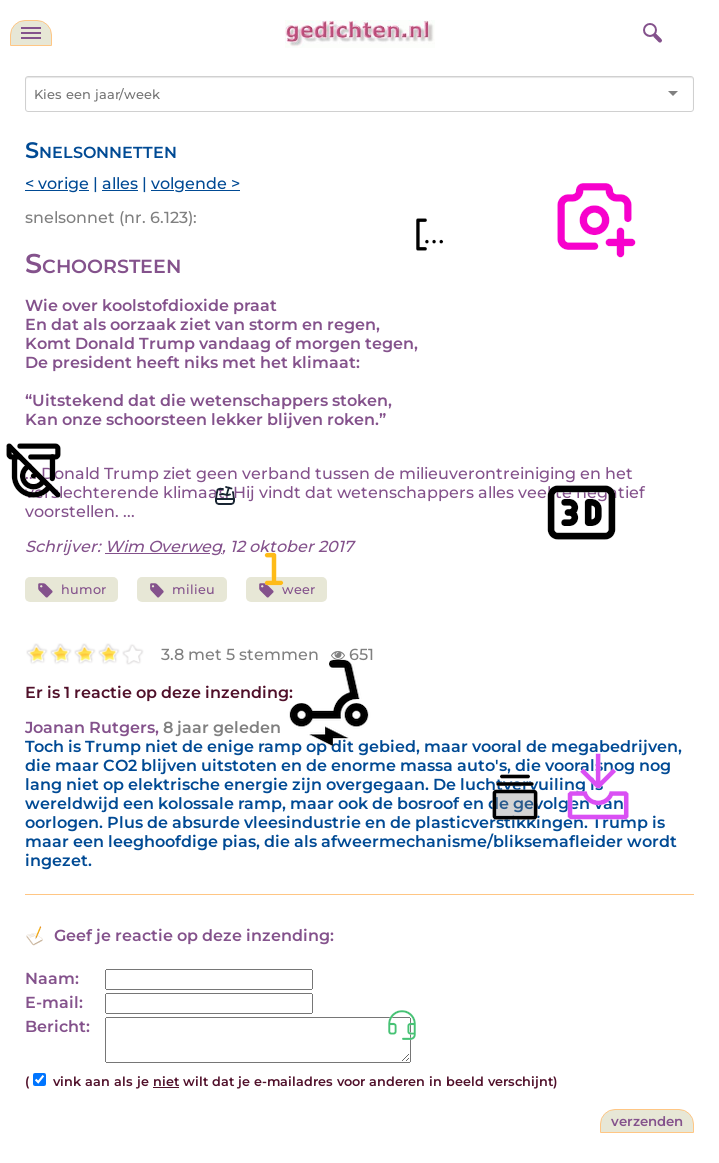 This screenshot has width=719, height=1163. I want to click on enable 3D viewing mode, so click(581, 512).